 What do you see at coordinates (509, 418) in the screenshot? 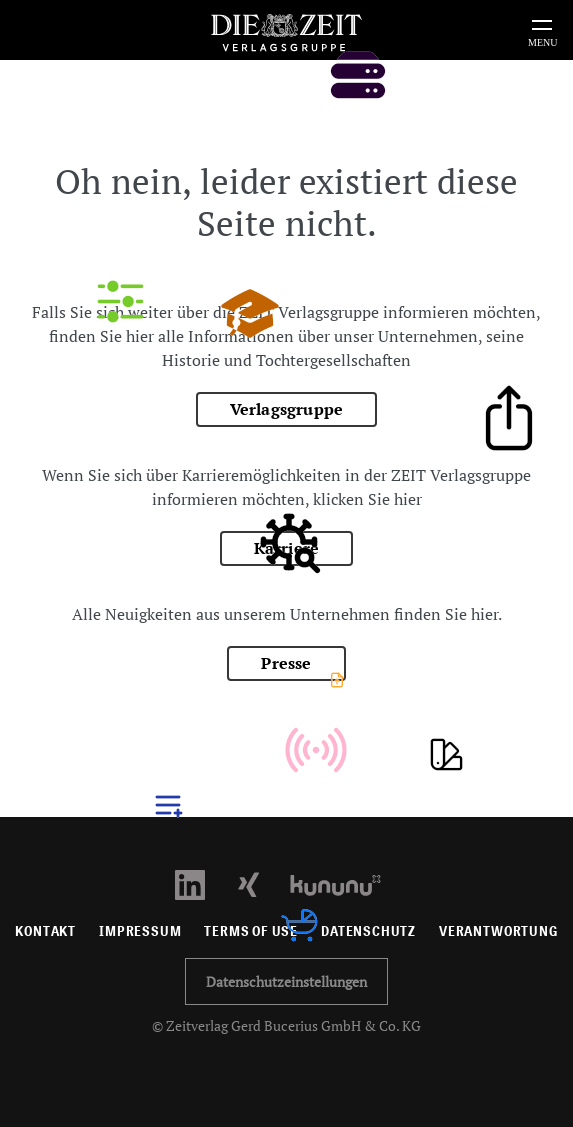
I see `share content to another app or service` at bounding box center [509, 418].